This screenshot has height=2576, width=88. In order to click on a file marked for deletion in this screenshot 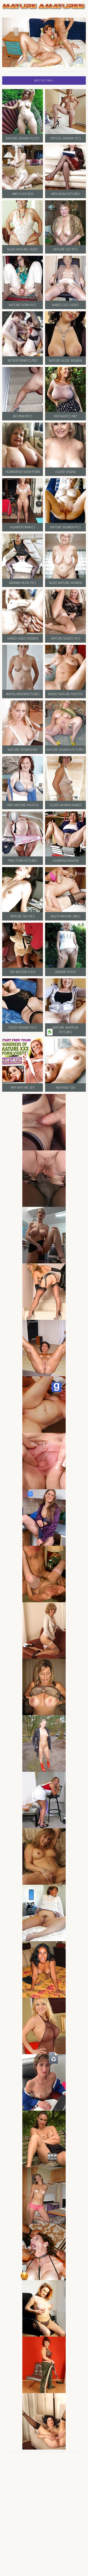, I will do `click(54, 2058)`.